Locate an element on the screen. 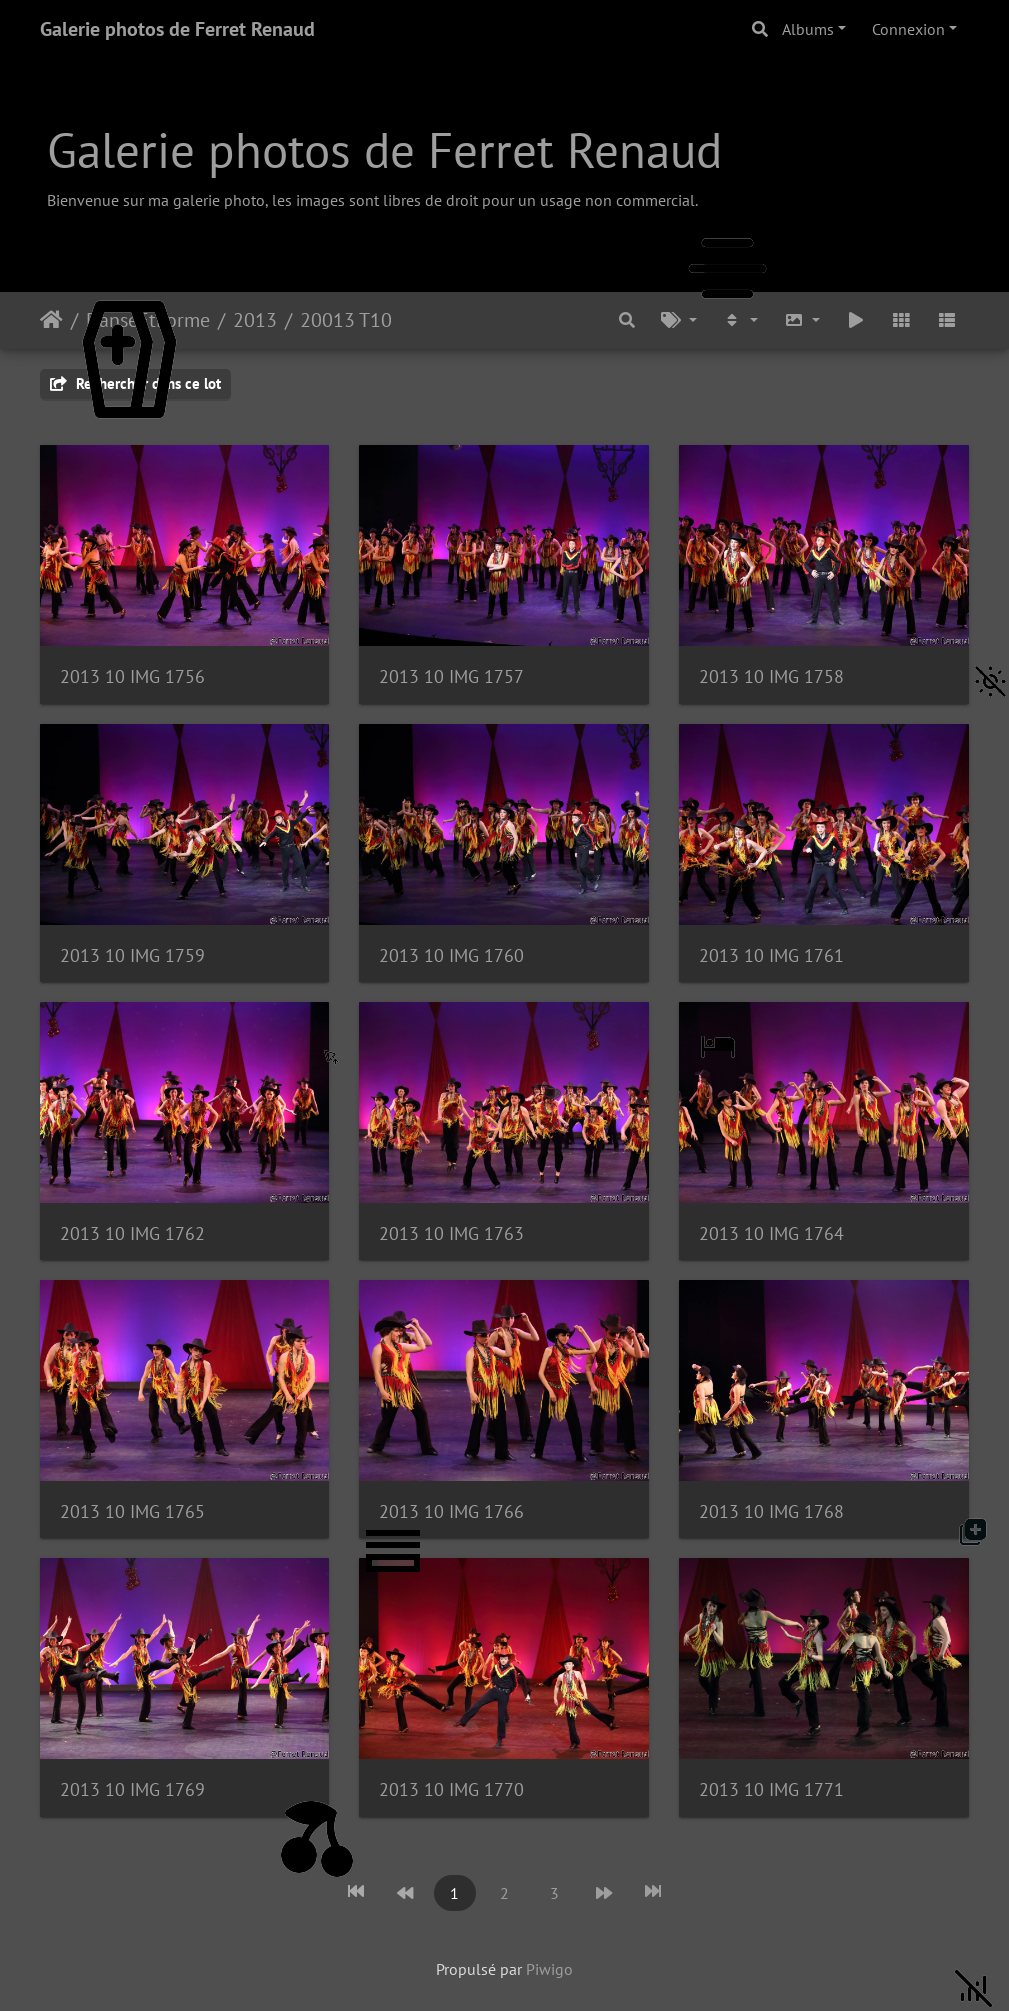 The width and height of the screenshot is (1009, 2011). book a hotel or accommodation is located at coordinates (718, 1046).